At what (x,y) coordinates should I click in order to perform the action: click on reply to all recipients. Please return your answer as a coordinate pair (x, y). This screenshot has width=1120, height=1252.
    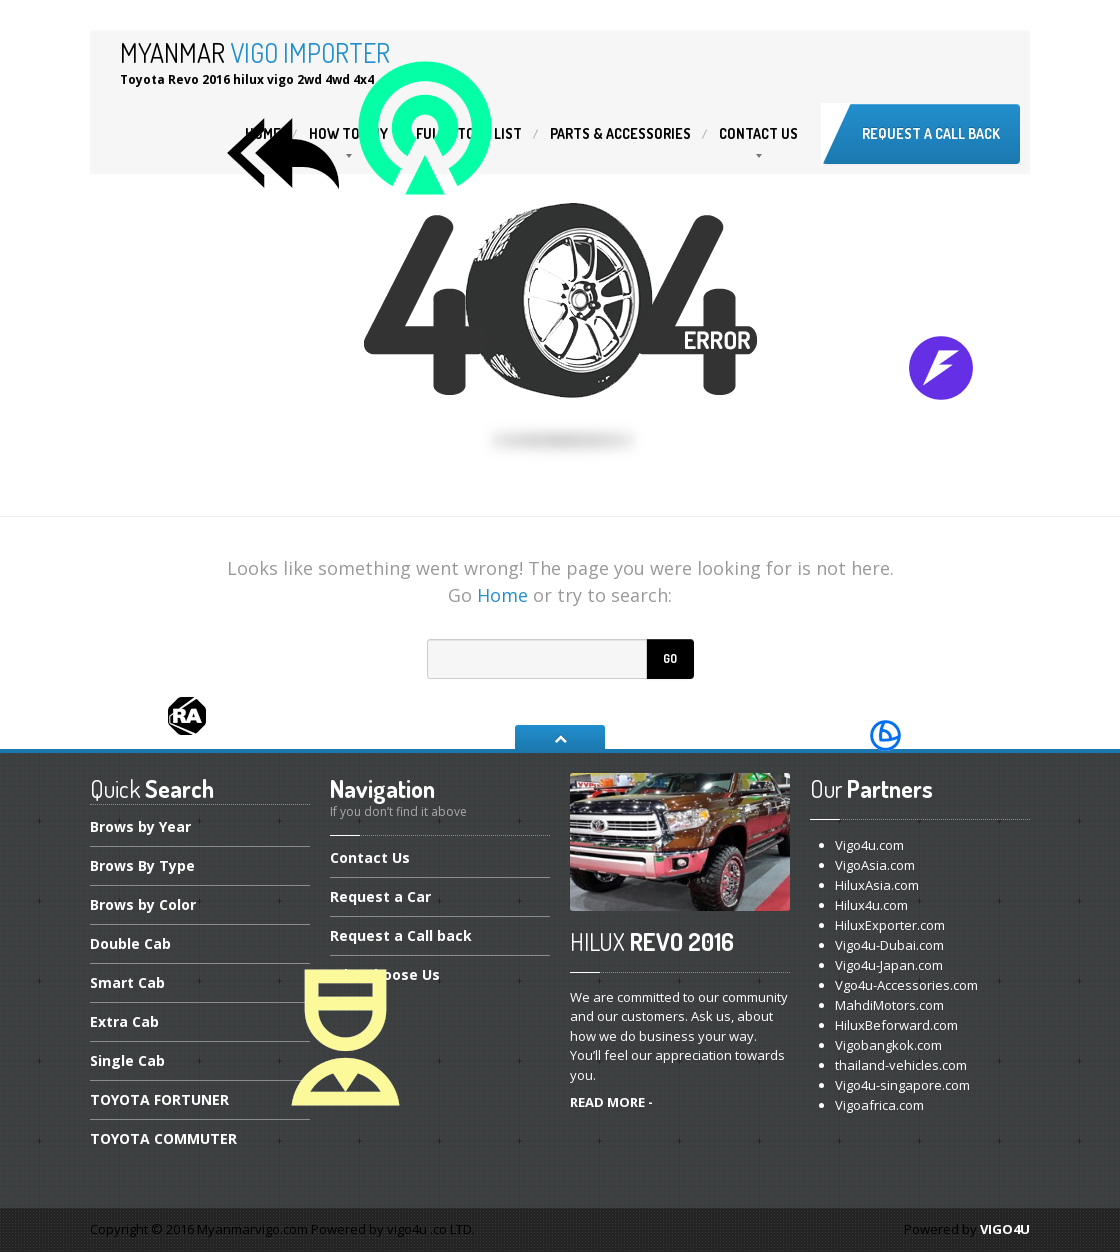
    Looking at the image, I should click on (283, 153).